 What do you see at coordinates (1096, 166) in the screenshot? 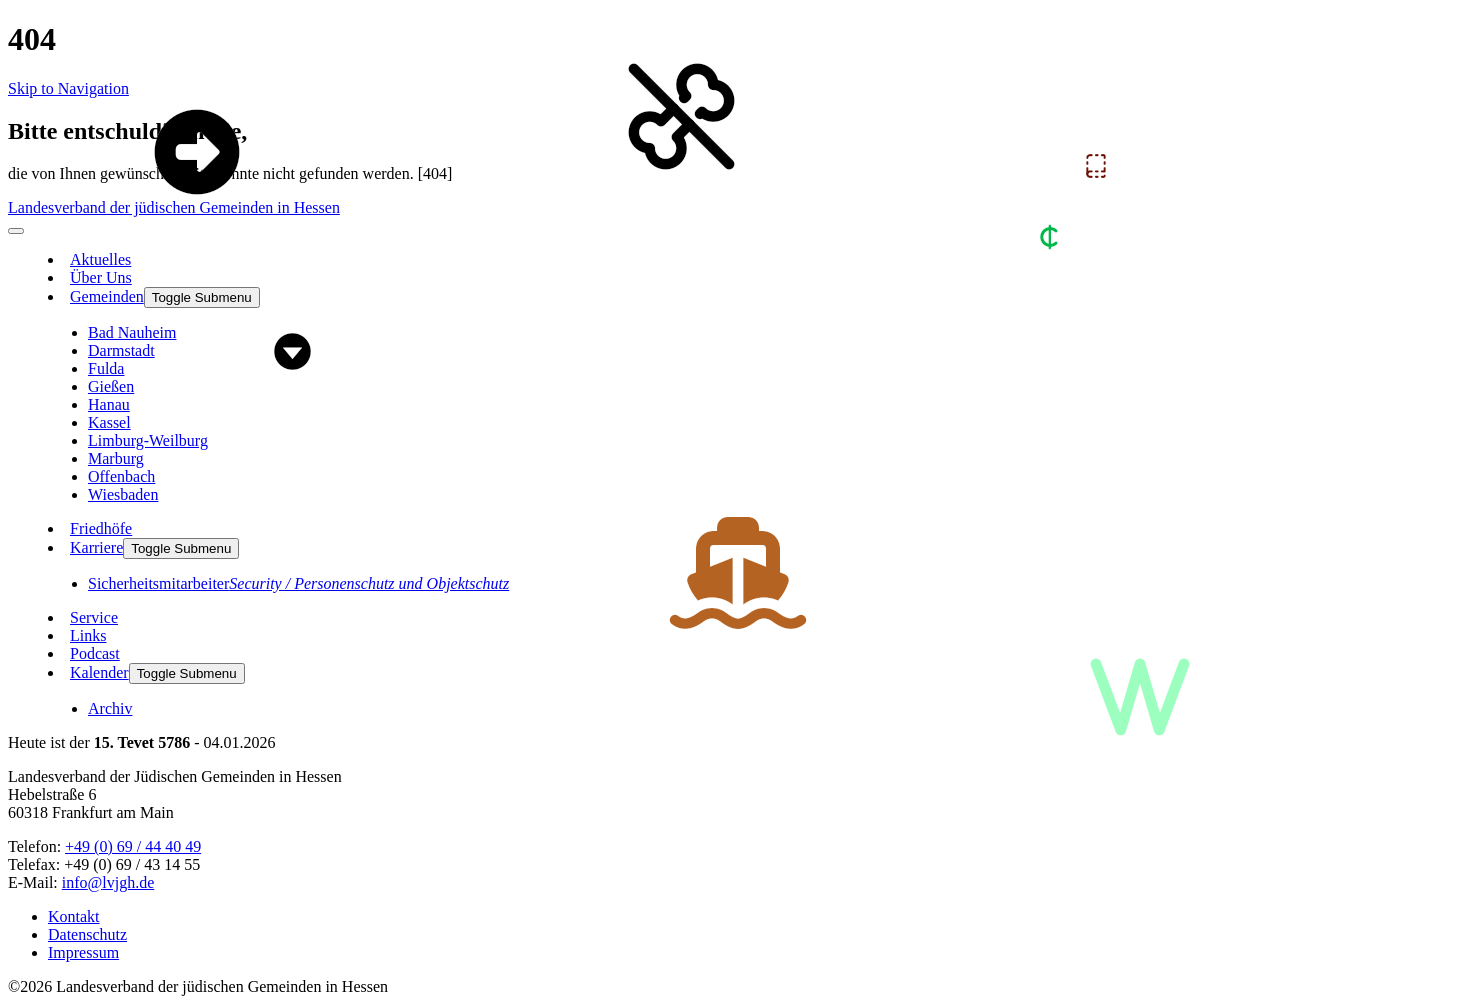
I see `draft or unpublished document` at bounding box center [1096, 166].